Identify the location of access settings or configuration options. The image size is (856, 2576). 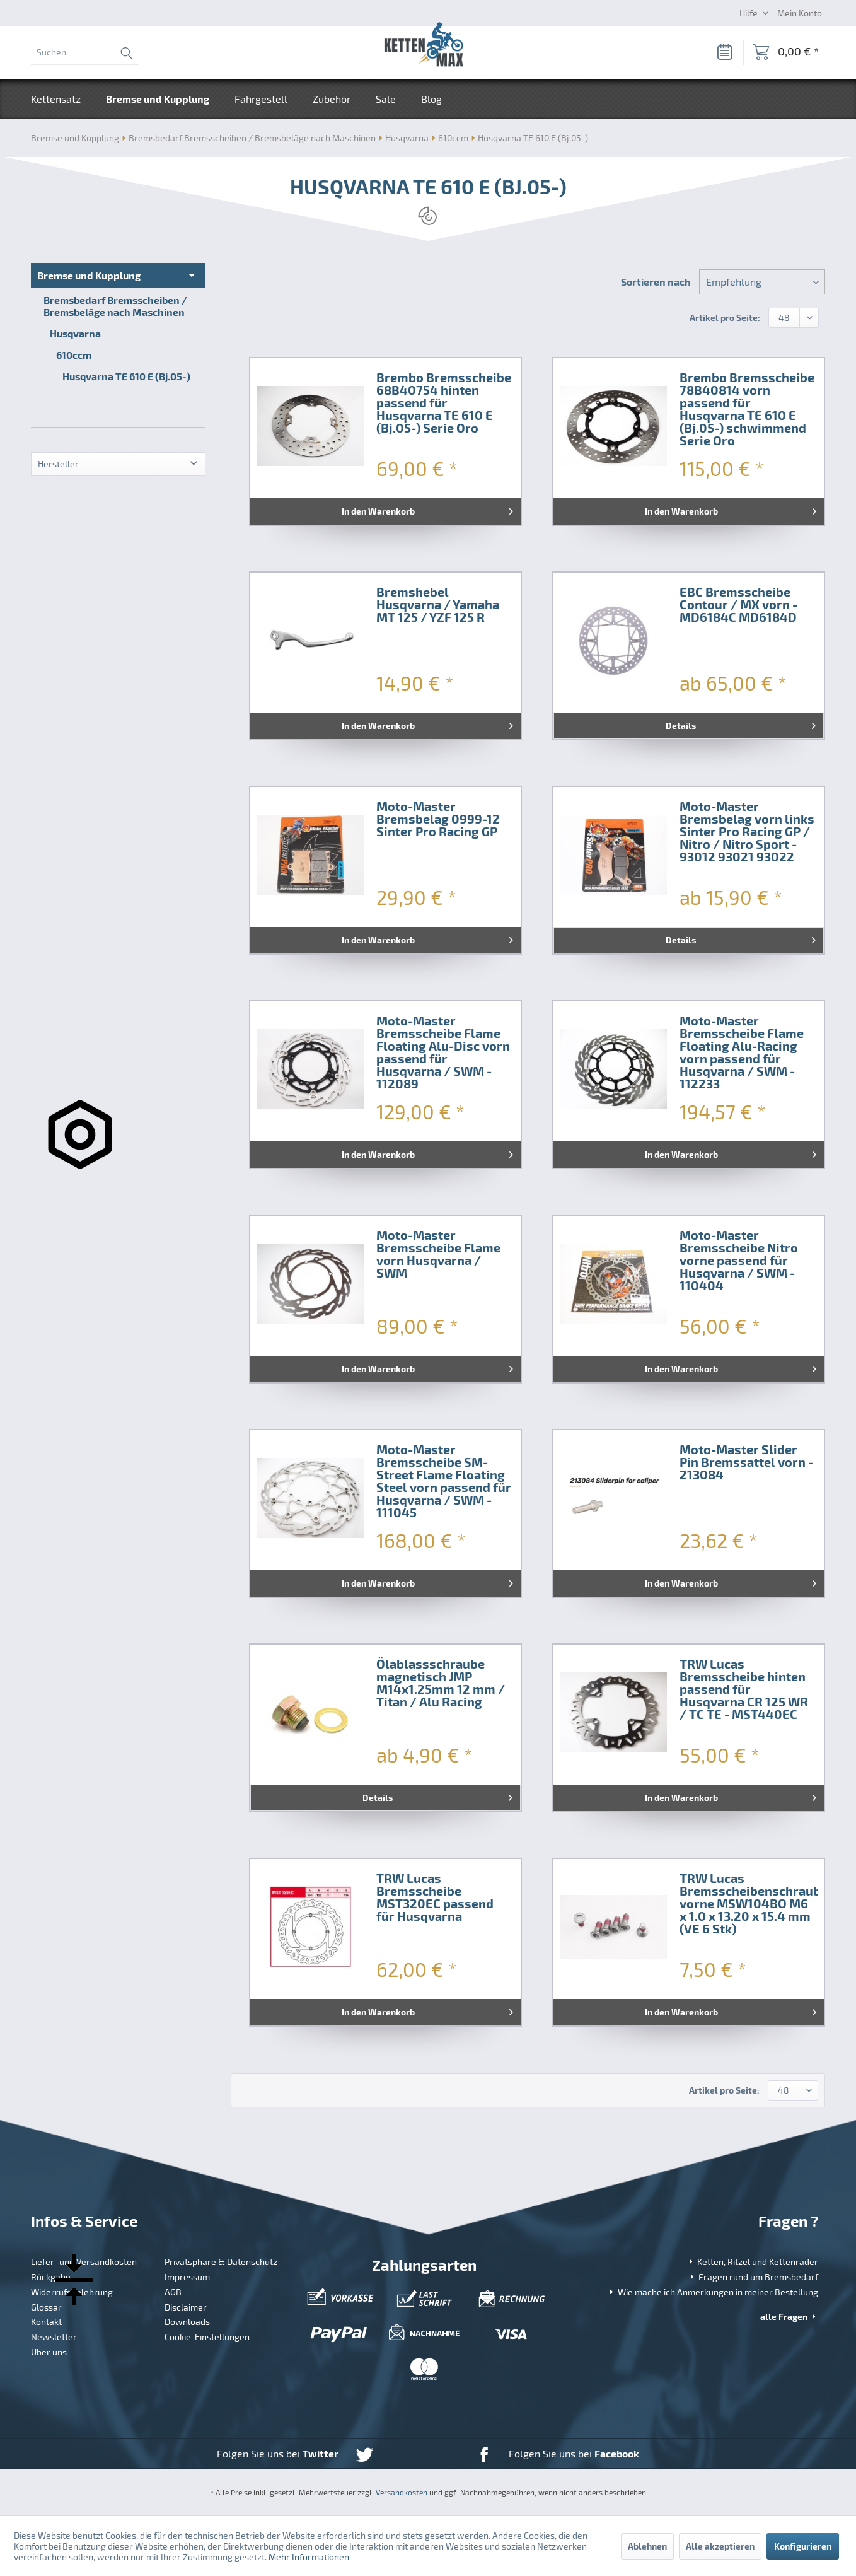
(80, 1134).